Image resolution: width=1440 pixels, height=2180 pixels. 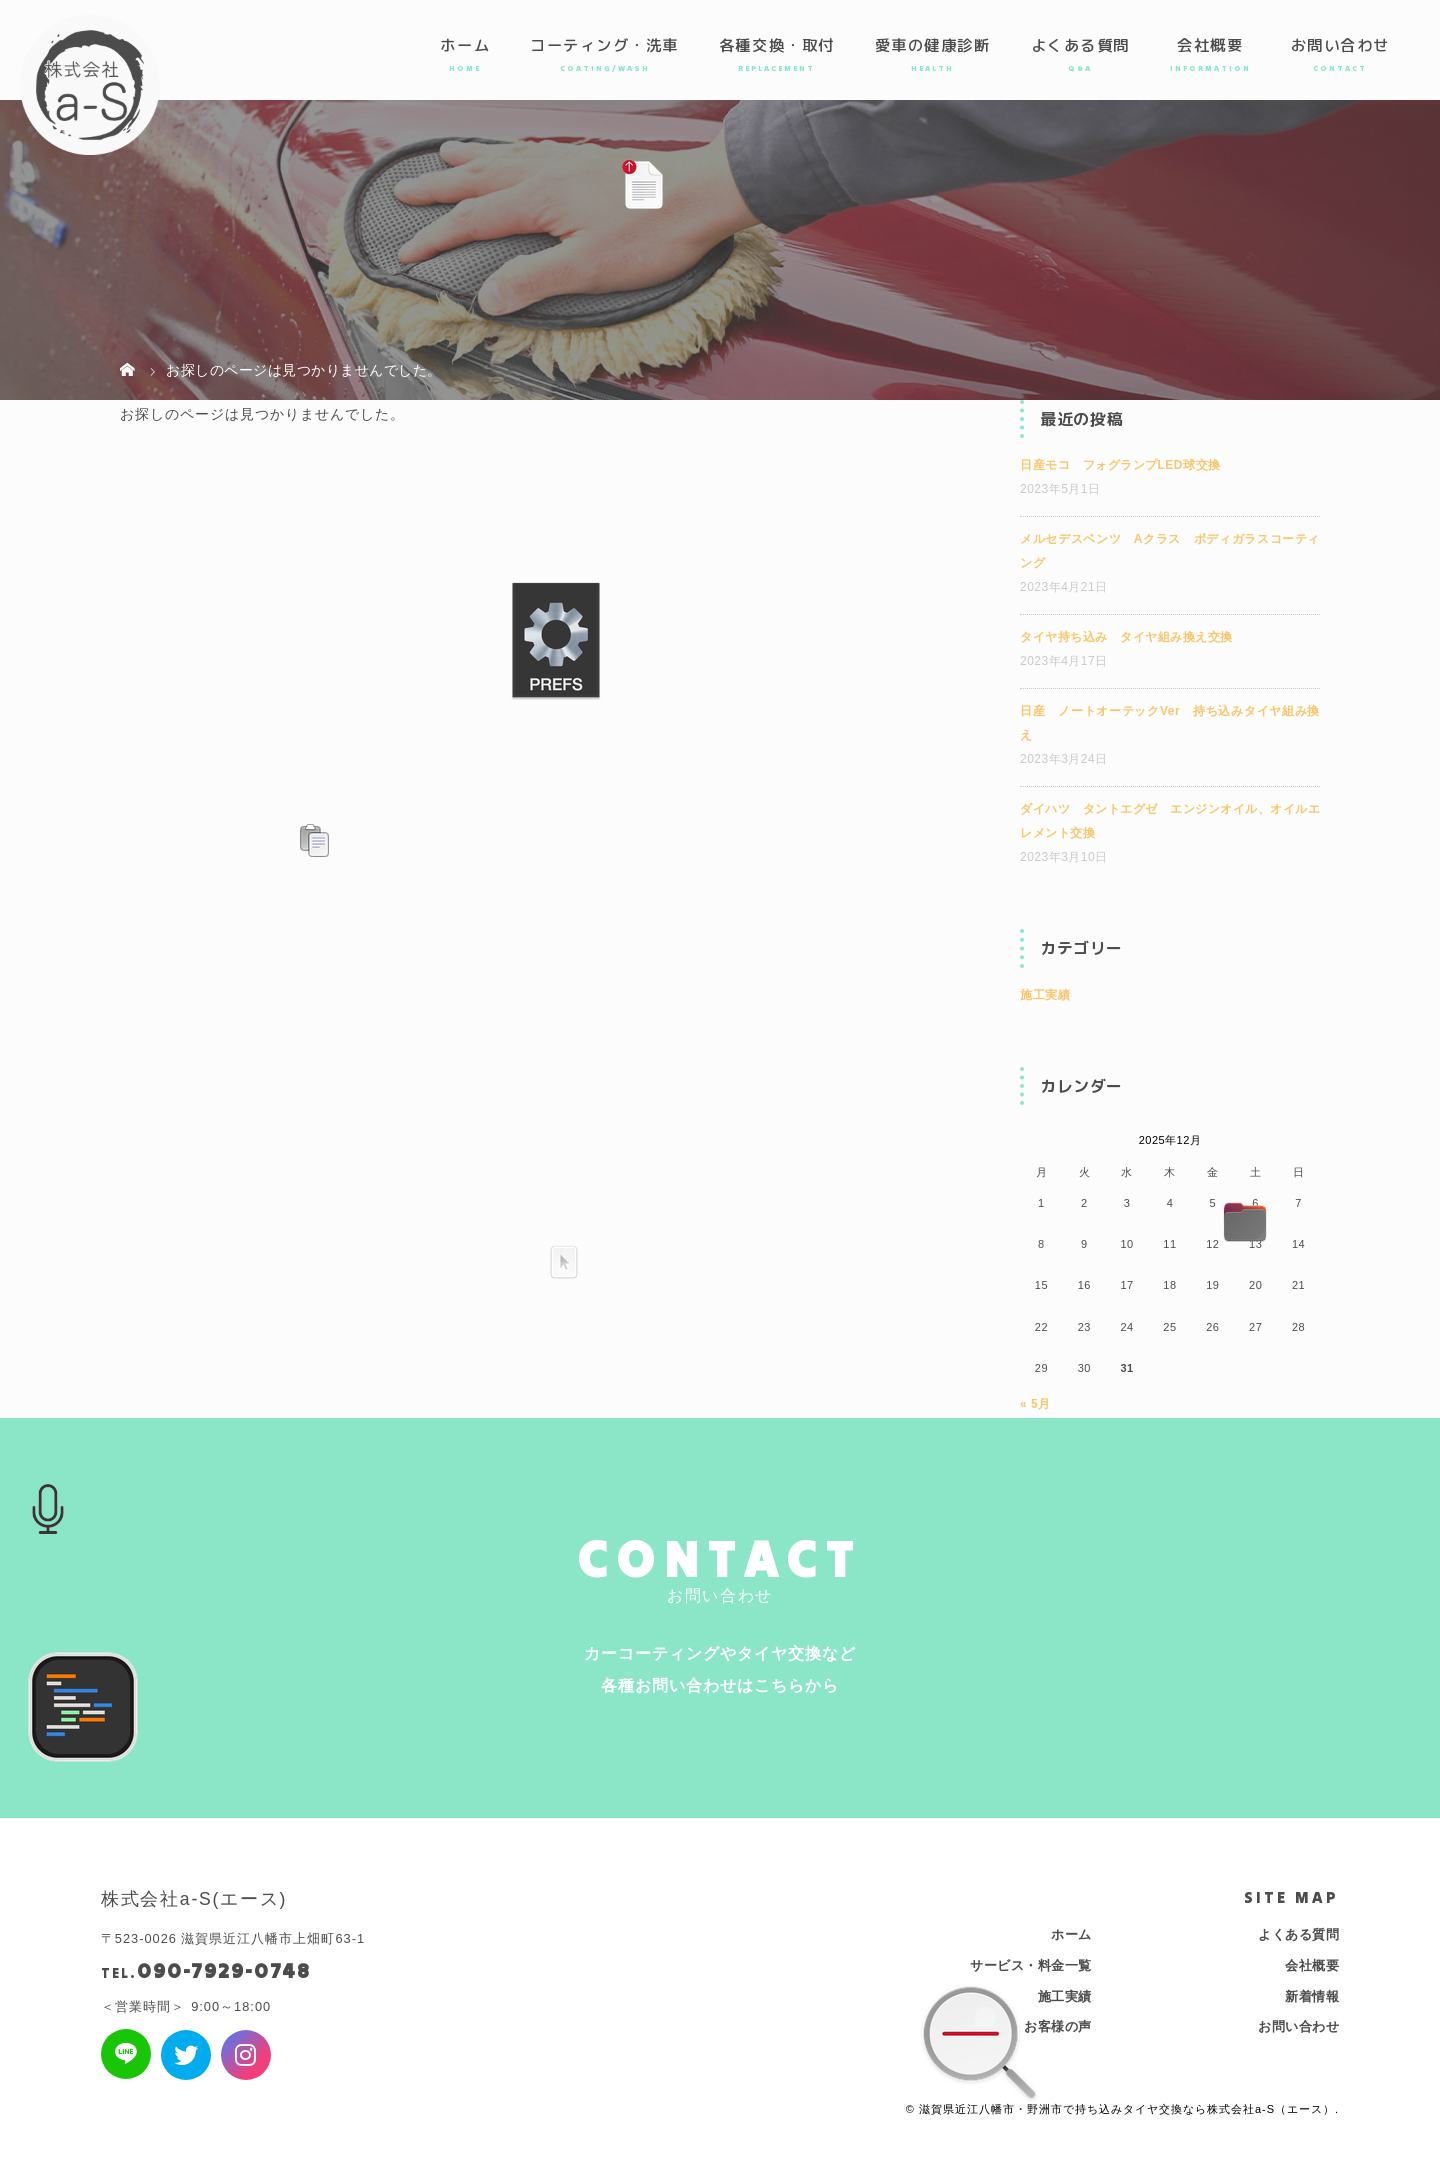 I want to click on access microphone or audio input settings, so click(x=48, y=1509).